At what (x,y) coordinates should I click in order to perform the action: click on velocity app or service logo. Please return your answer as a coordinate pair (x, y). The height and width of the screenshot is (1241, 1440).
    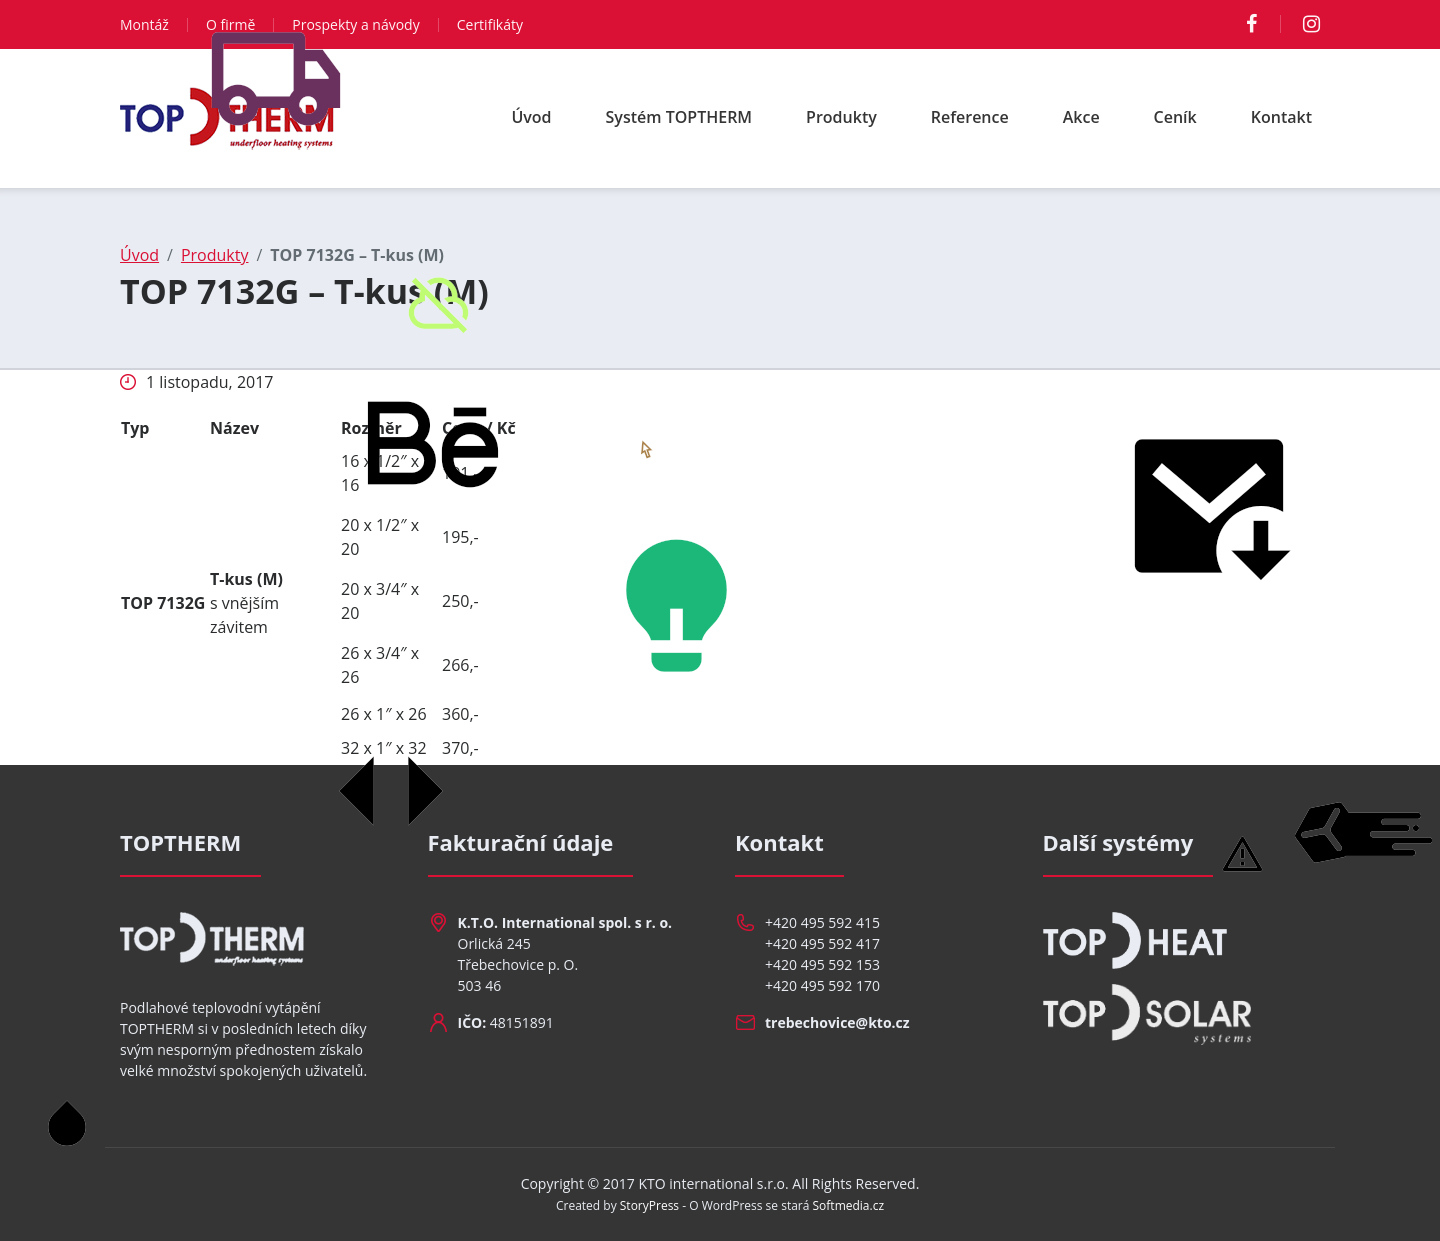
    Looking at the image, I should click on (1363, 832).